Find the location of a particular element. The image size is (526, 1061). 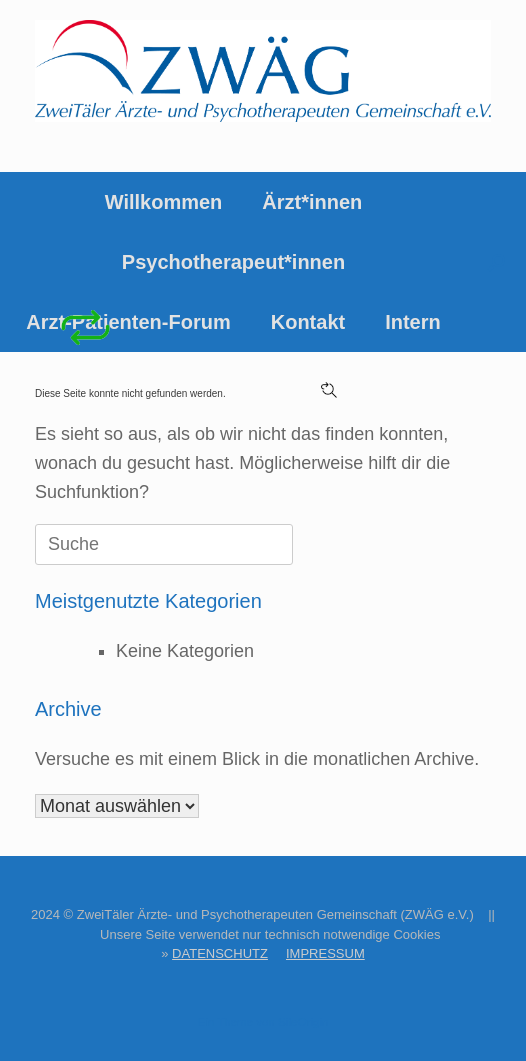

go to search panel is located at coordinates (329, 390).